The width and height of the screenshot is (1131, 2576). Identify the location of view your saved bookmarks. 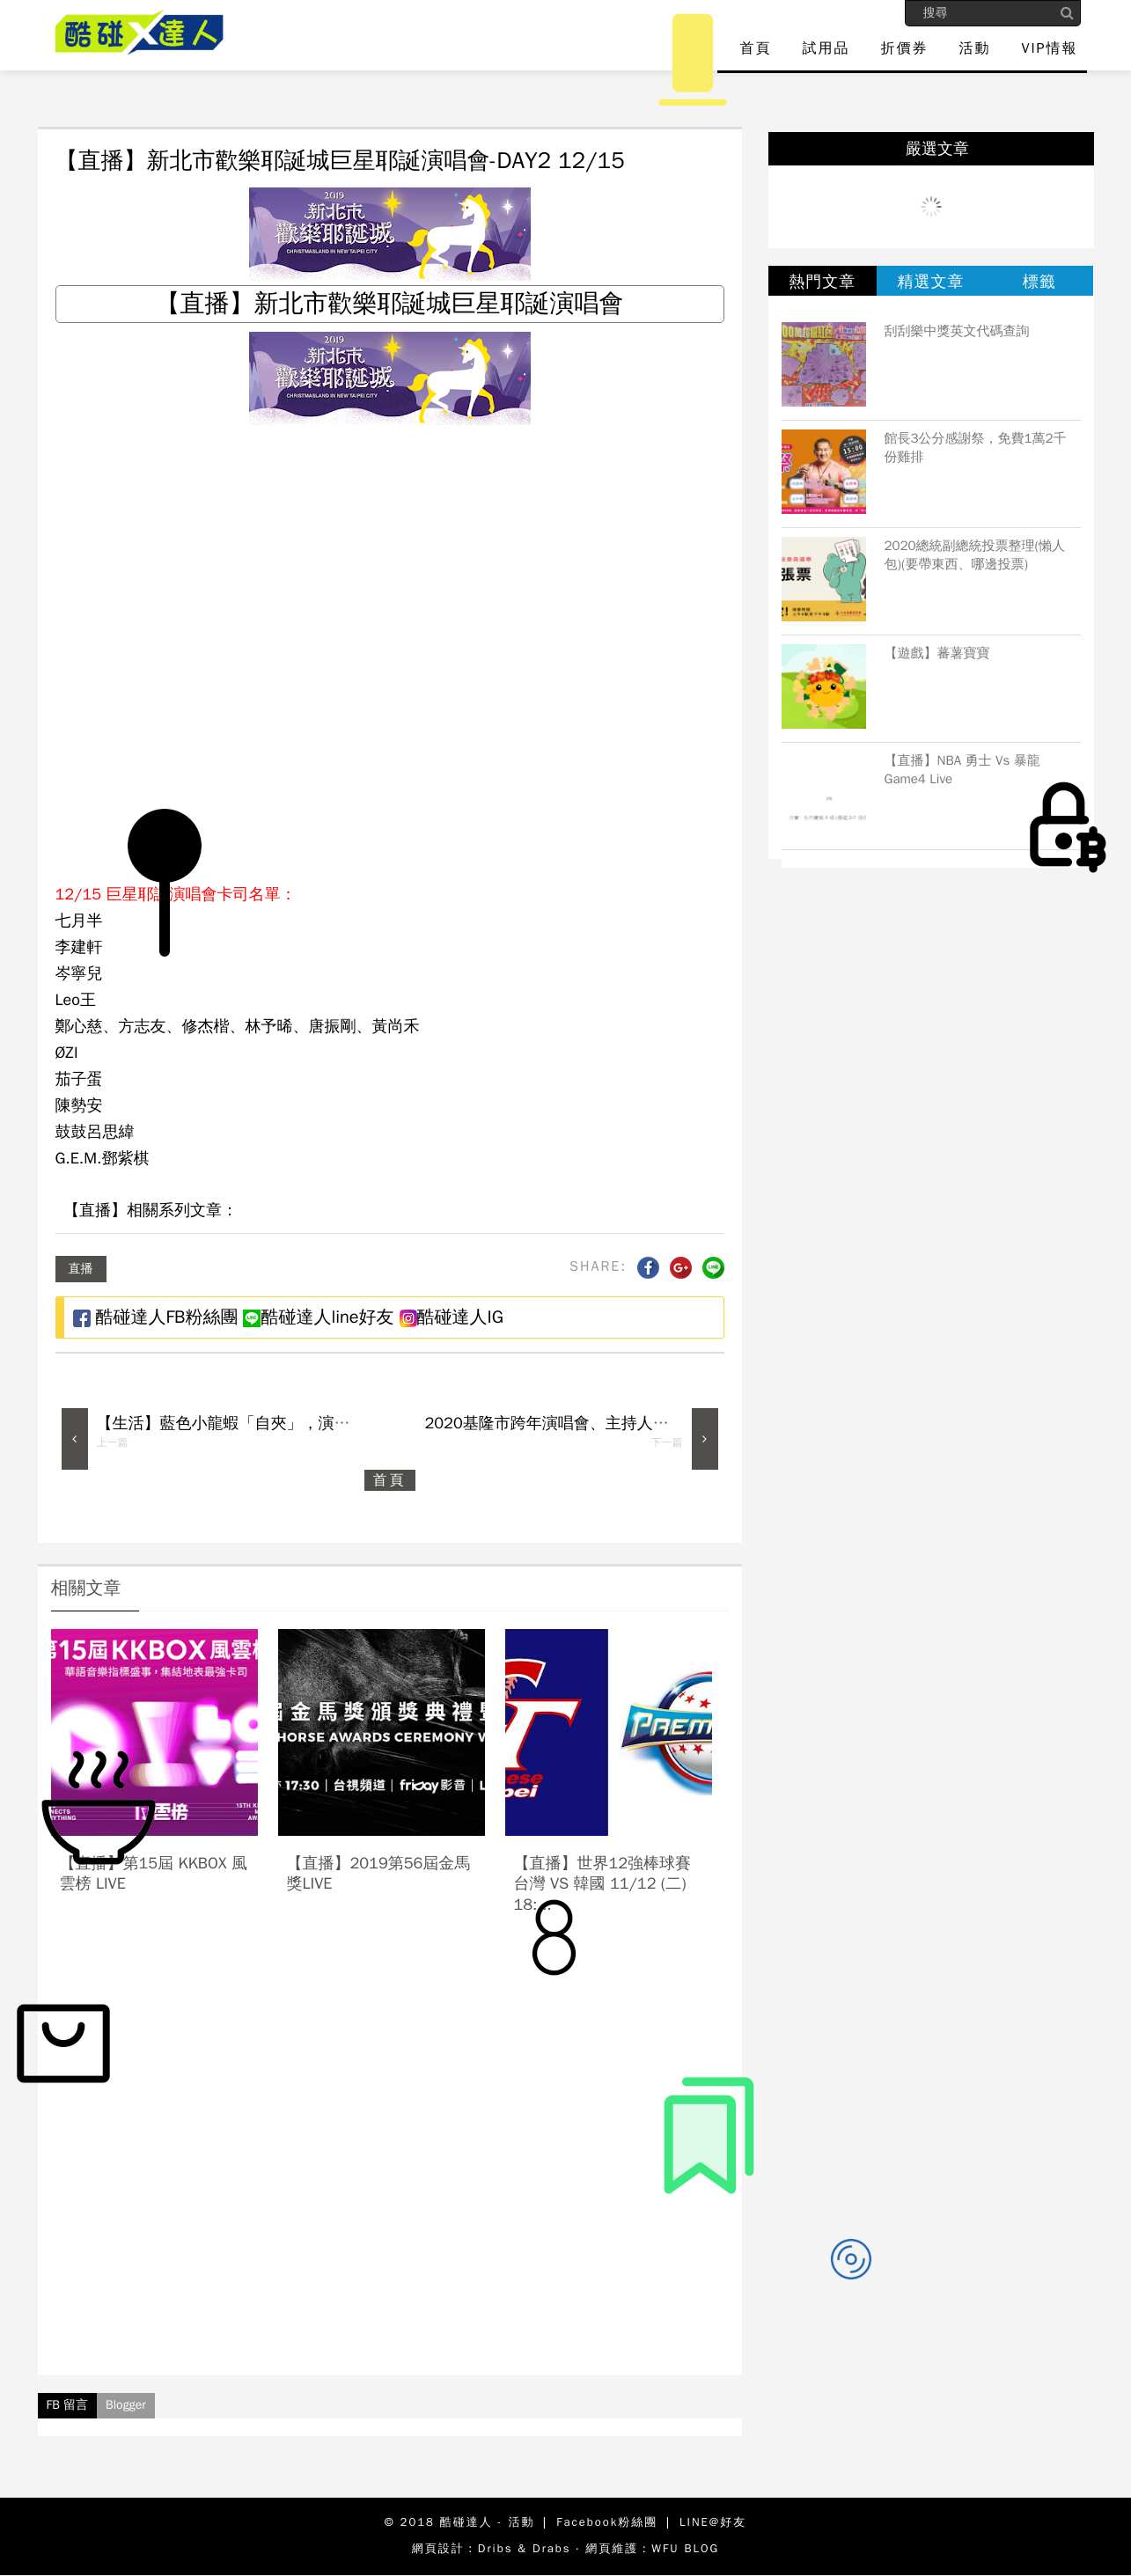
(709, 2135).